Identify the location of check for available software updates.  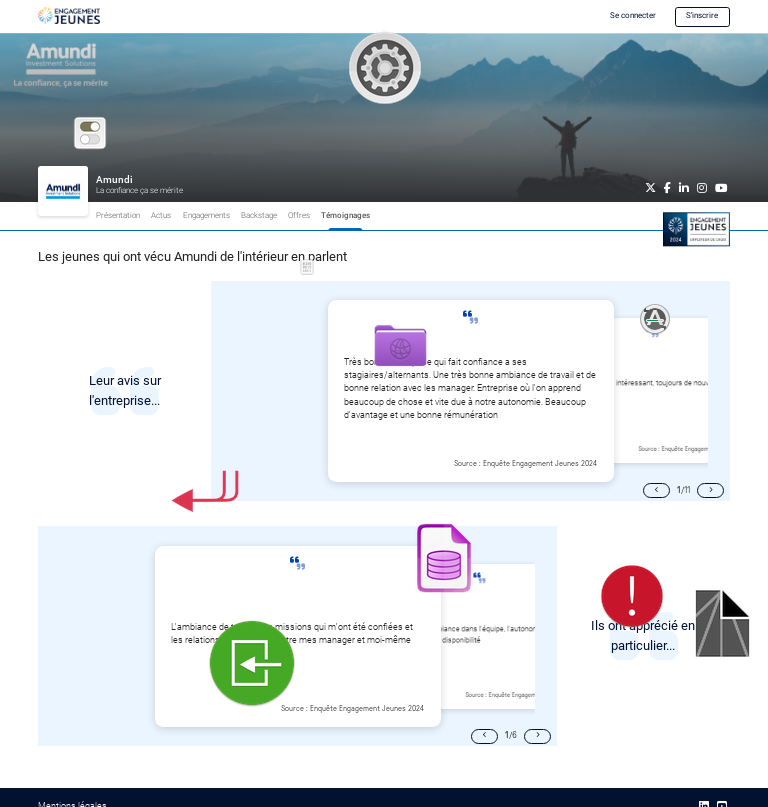
(655, 319).